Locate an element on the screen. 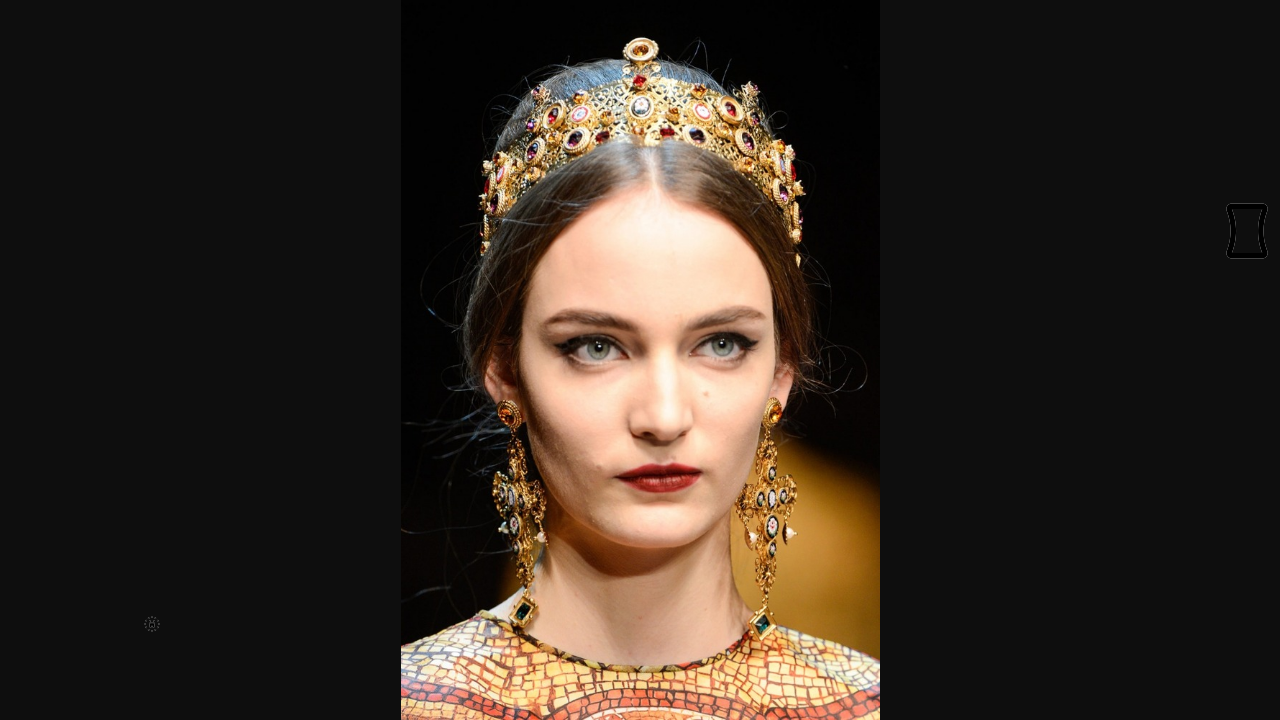  indicates a draft or pending status for an item starting with "W" is located at coordinates (152, 624).